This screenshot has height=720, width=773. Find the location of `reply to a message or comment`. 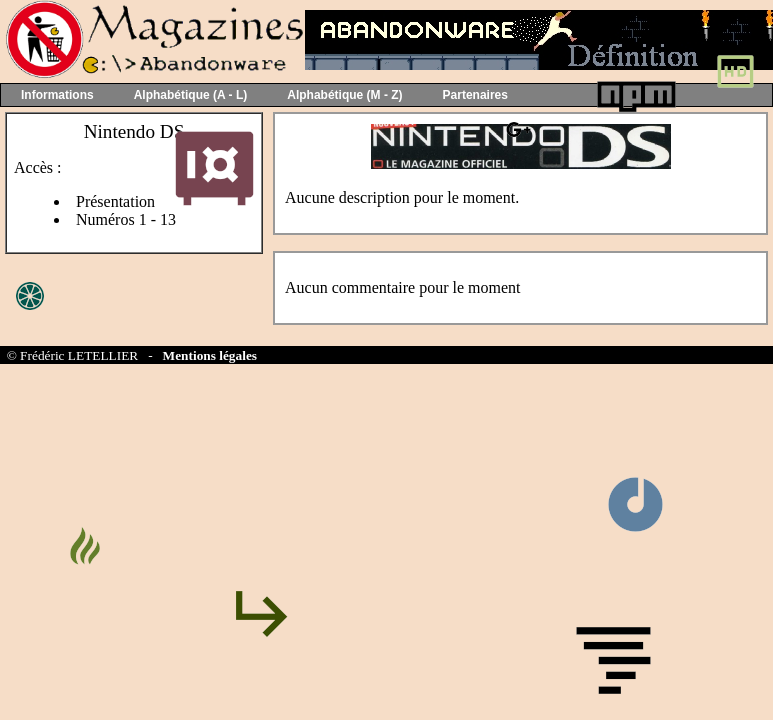

reply to a message or comment is located at coordinates (258, 613).